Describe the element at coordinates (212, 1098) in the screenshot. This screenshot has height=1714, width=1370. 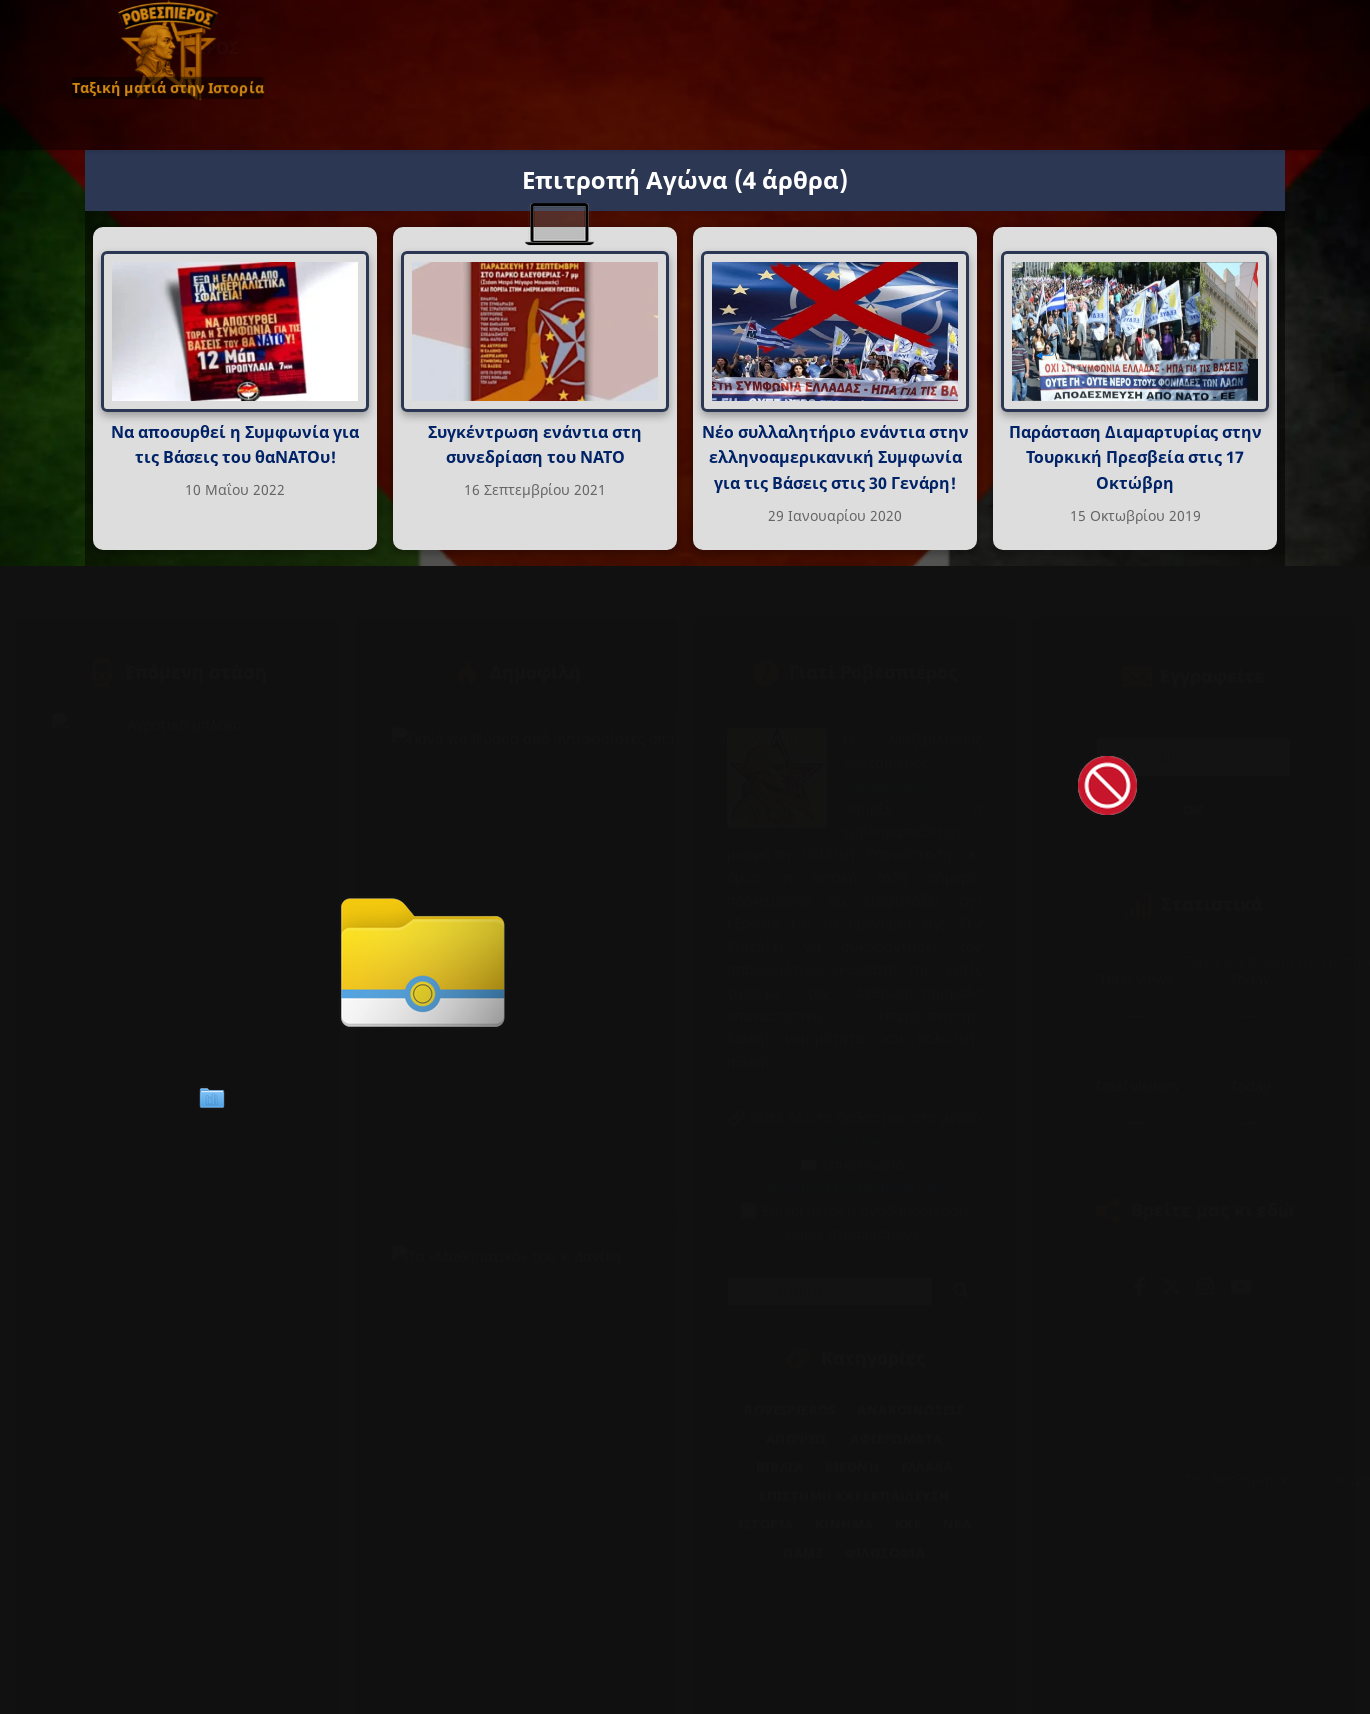
I see `open media library folder` at that location.